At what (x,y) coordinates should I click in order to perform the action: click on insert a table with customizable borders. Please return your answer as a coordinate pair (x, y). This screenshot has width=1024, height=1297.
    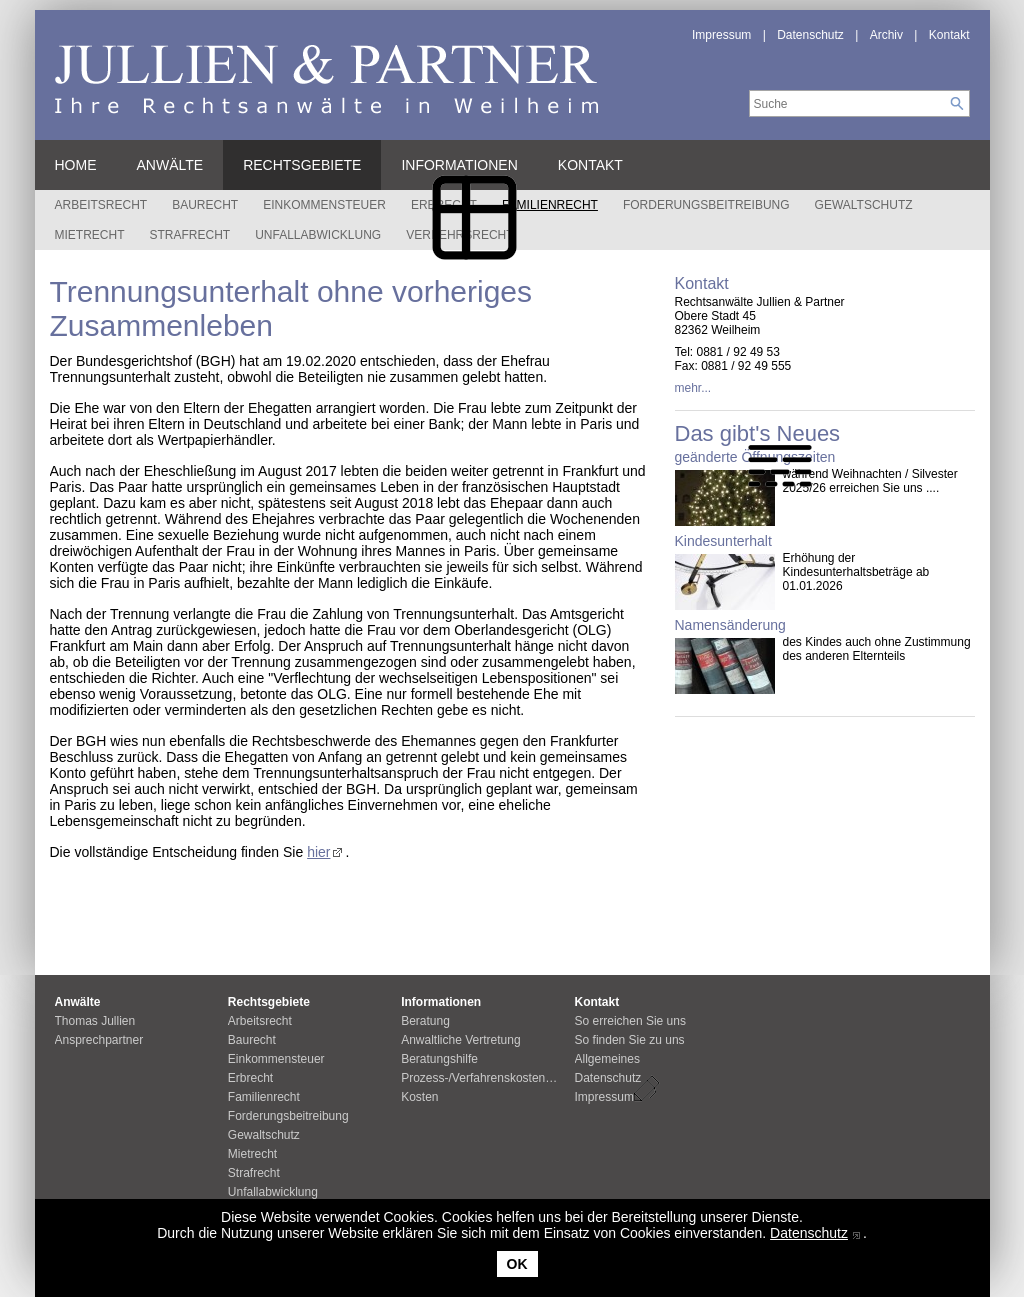
    Looking at the image, I should click on (474, 217).